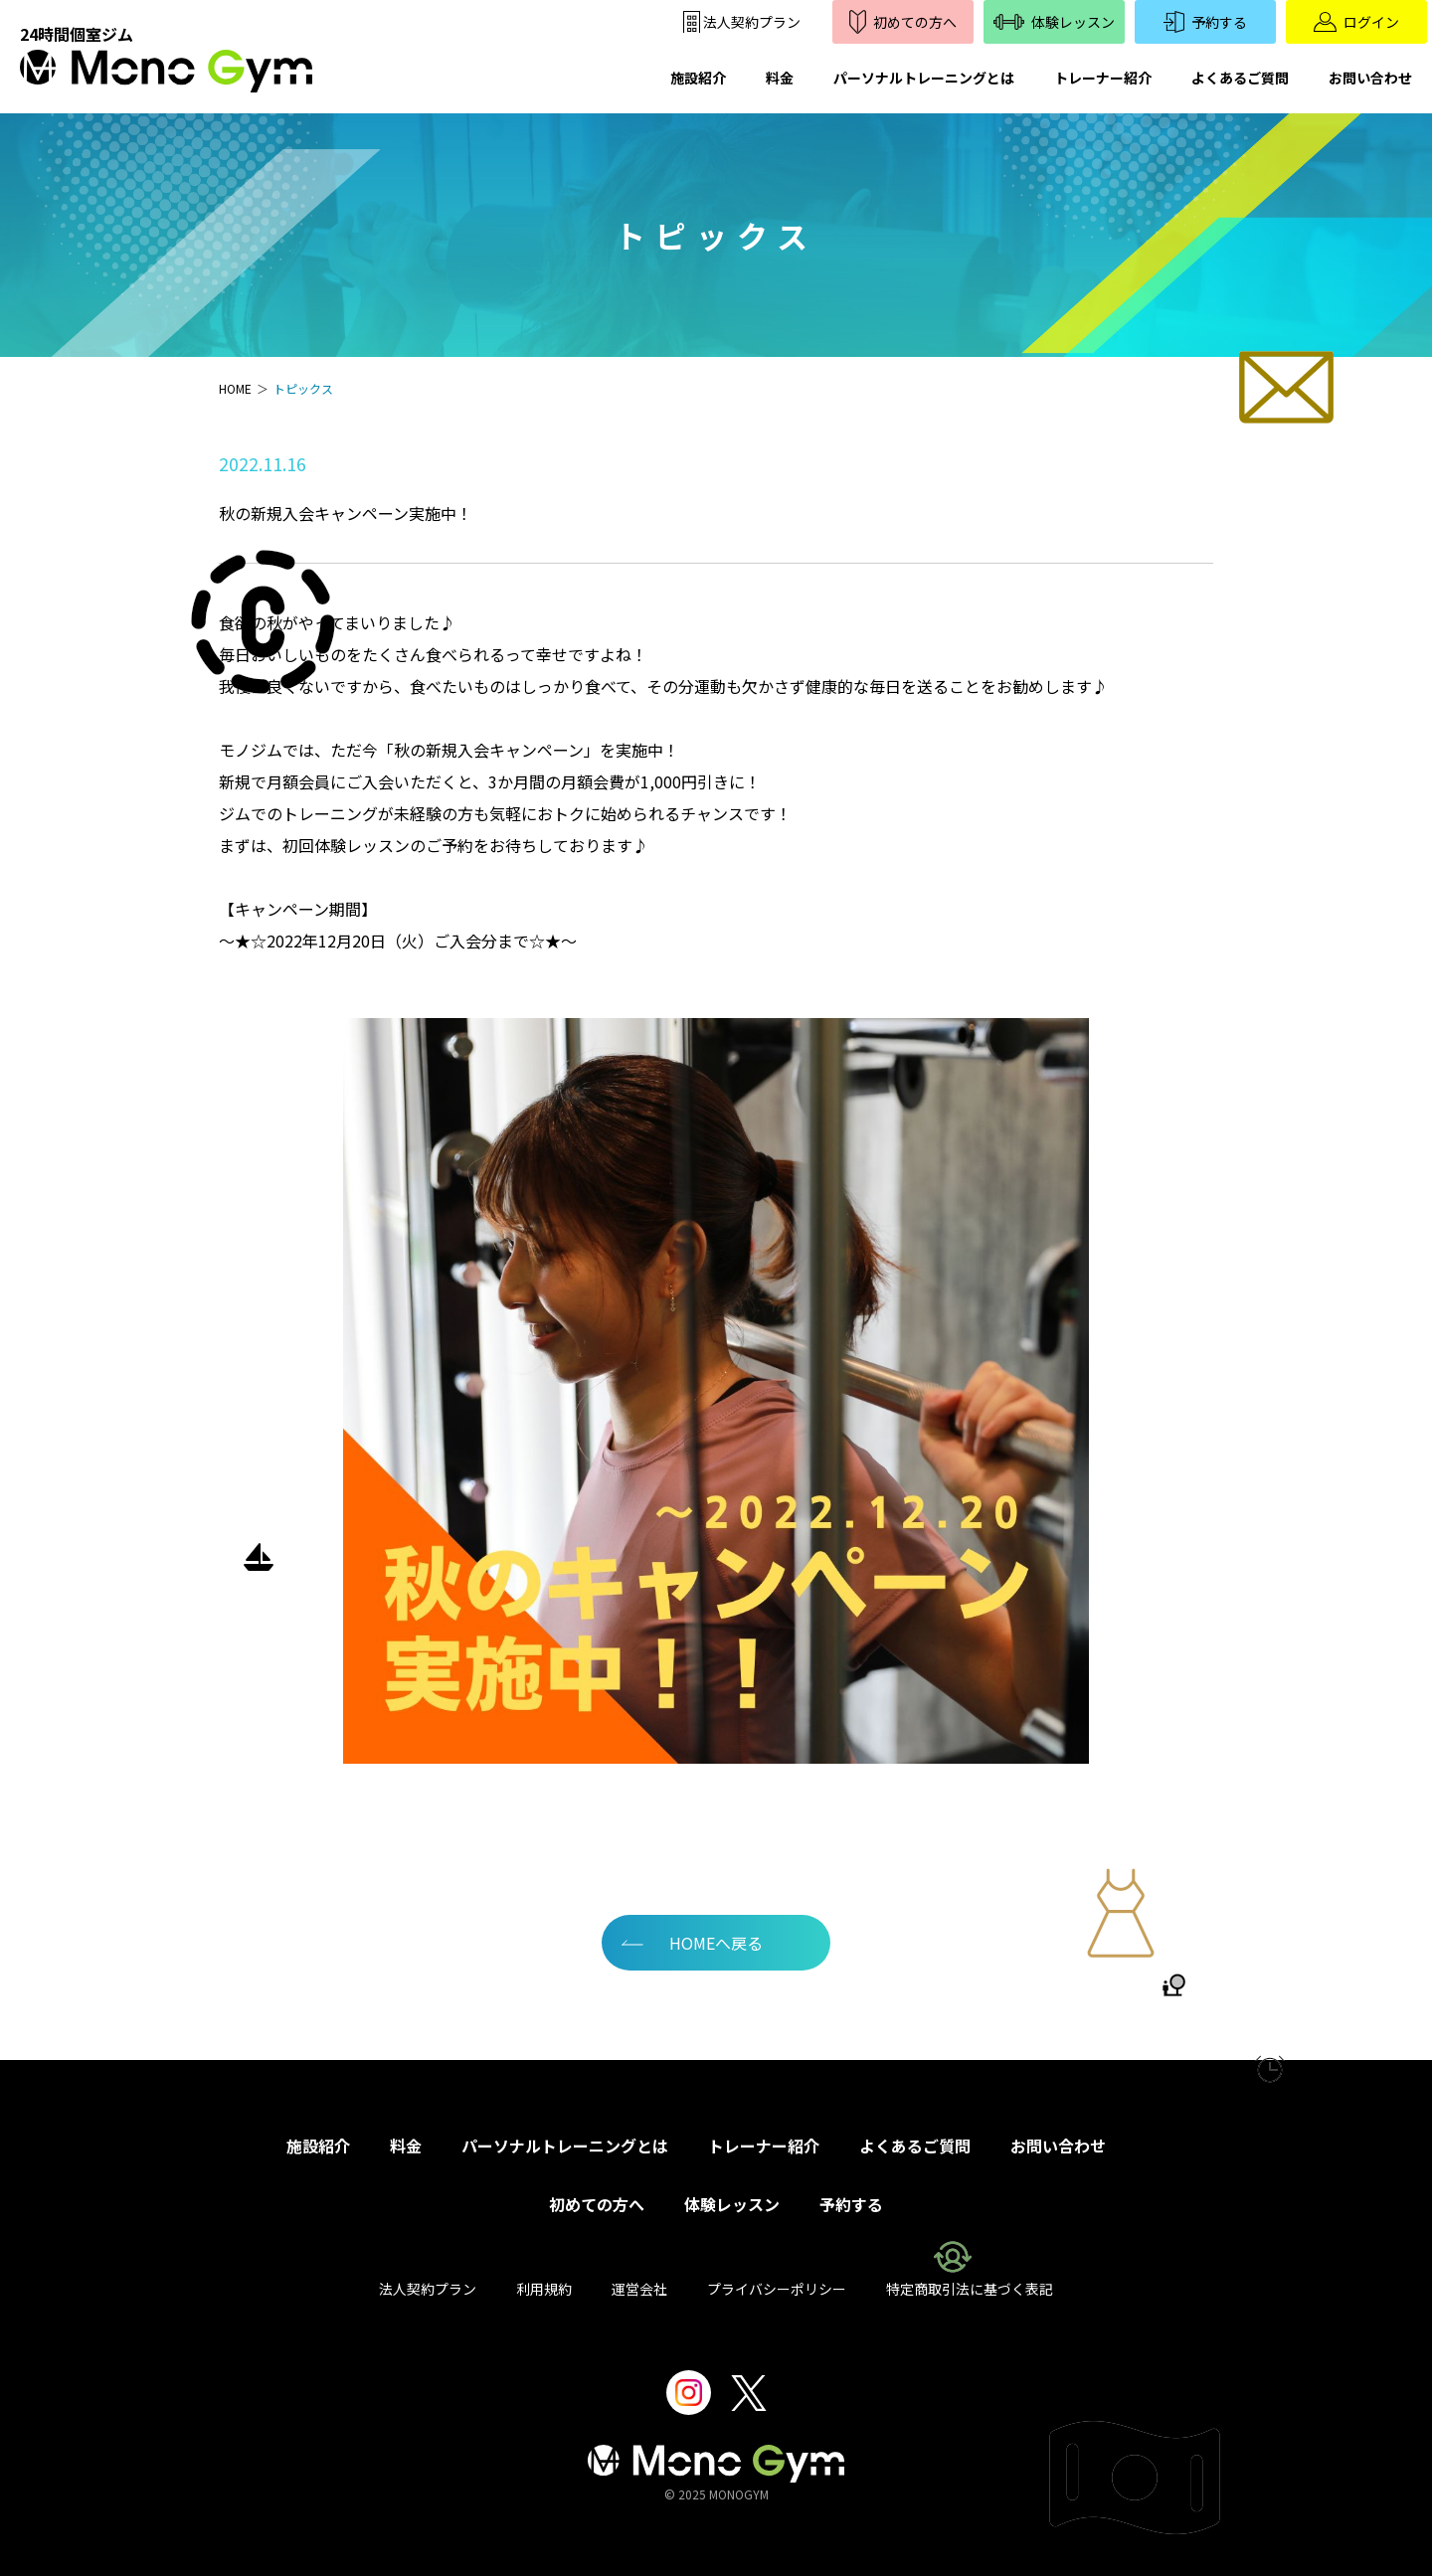 This screenshot has width=1432, height=2576. What do you see at coordinates (1173, 1984) in the screenshot?
I see `explore nature or outdoor activities` at bounding box center [1173, 1984].